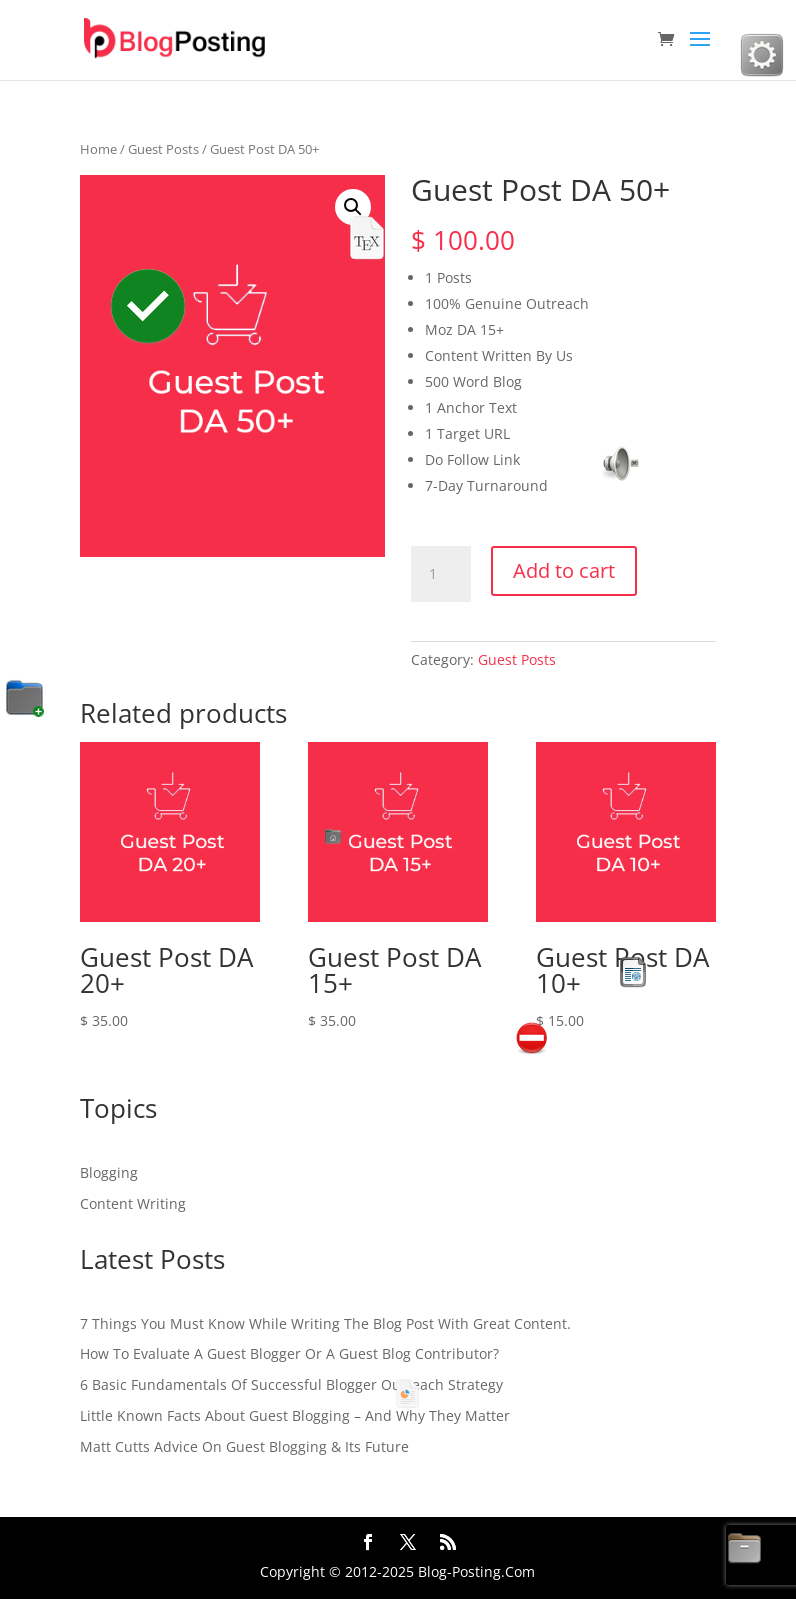  Describe the element at coordinates (633, 972) in the screenshot. I see `open a libreoffice web document` at that location.